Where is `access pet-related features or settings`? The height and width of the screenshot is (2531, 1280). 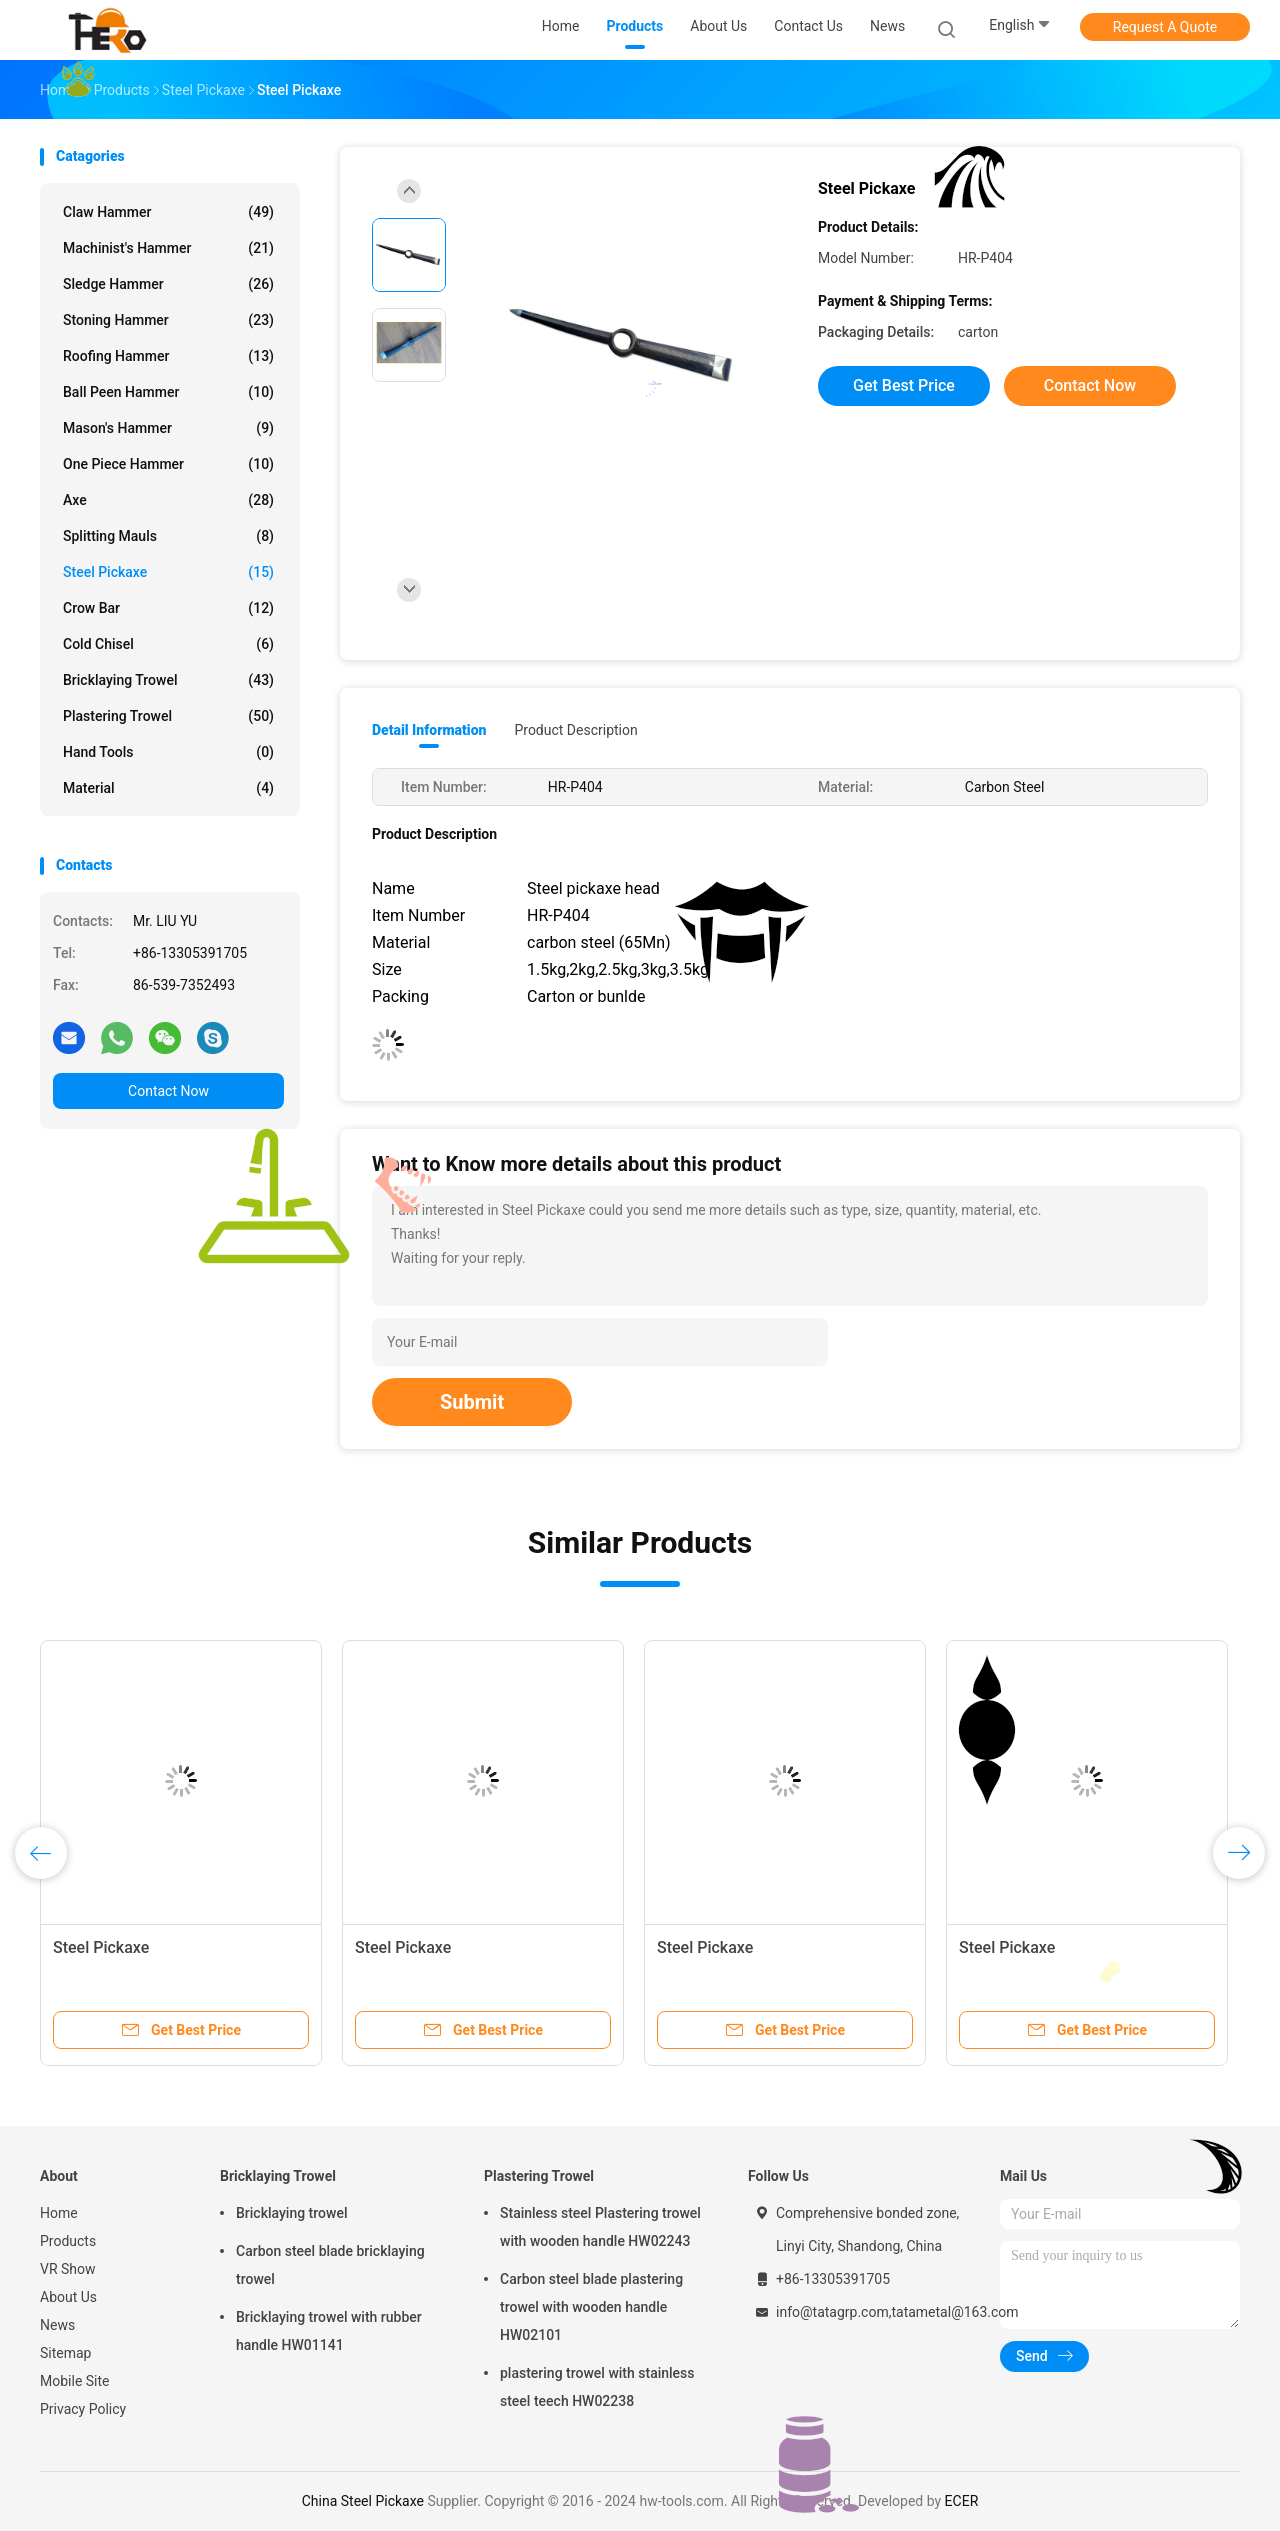
access pet-related features or settings is located at coordinates (78, 79).